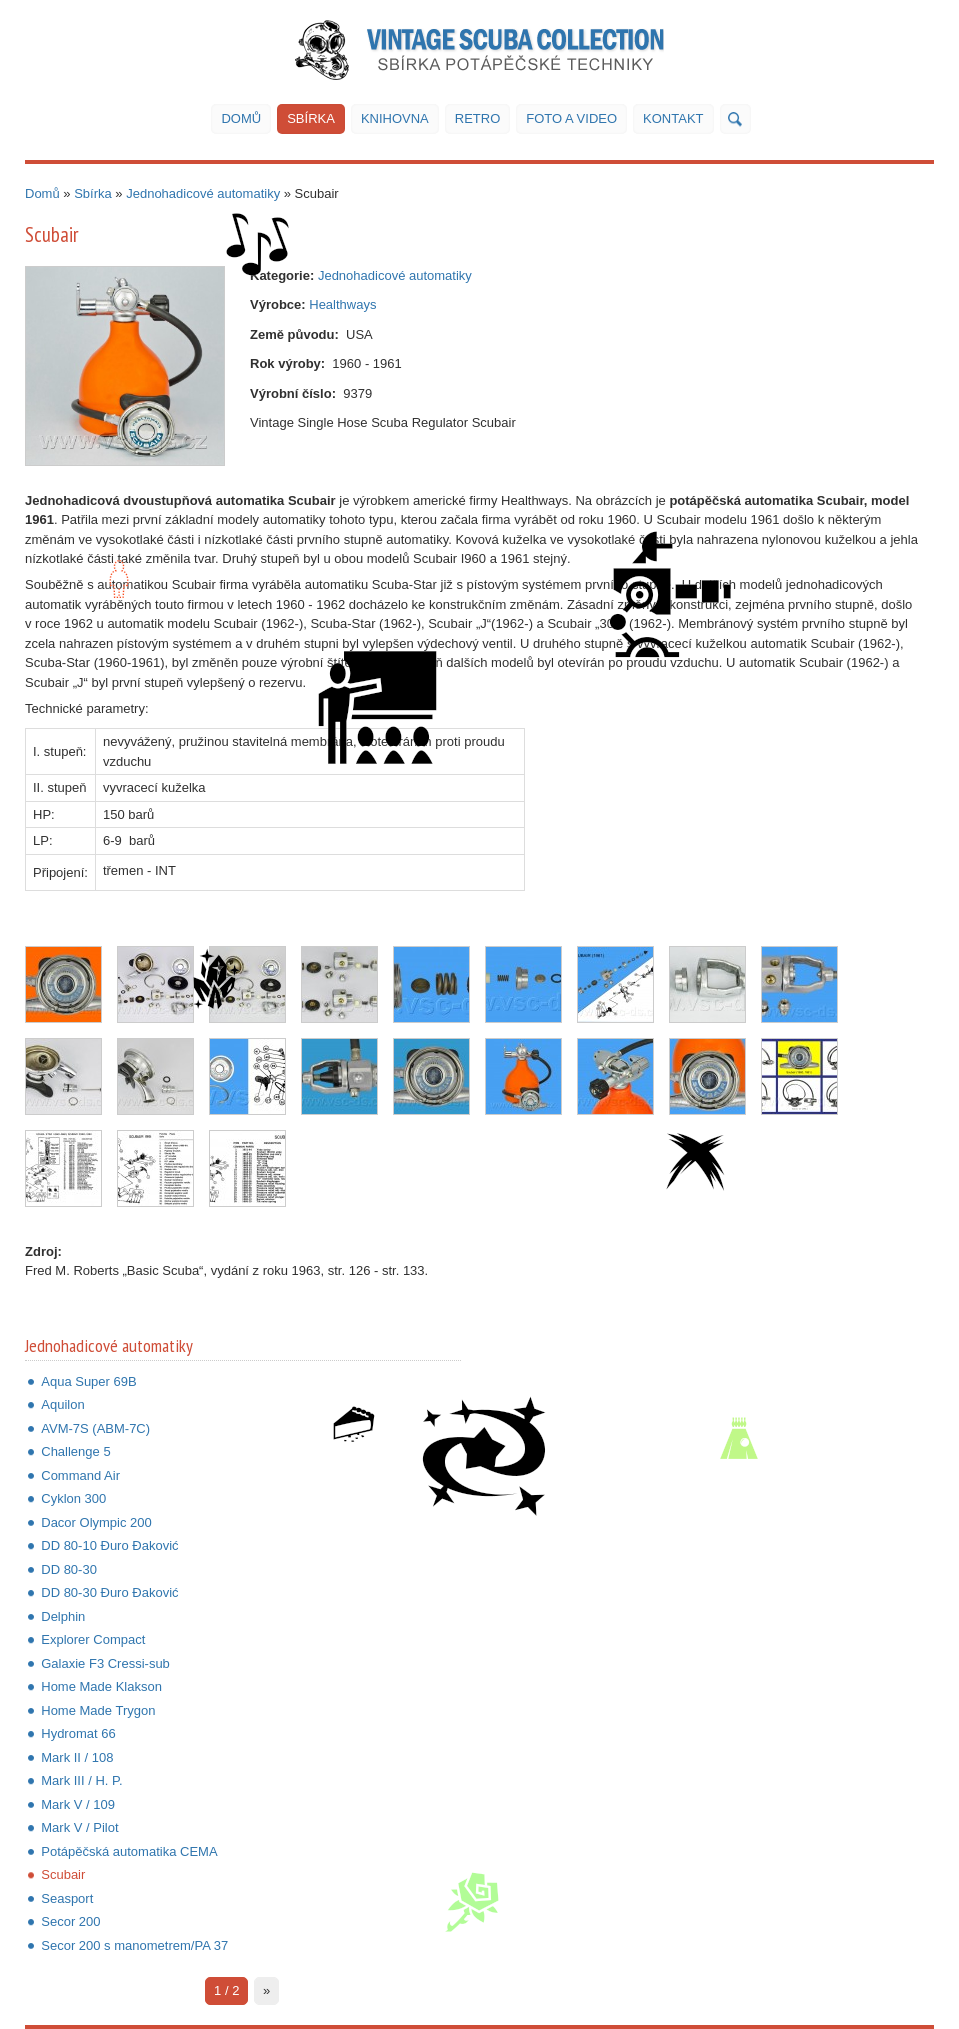 The image size is (959, 2029). What do you see at coordinates (669, 593) in the screenshot?
I see `select automated turret weapon` at bounding box center [669, 593].